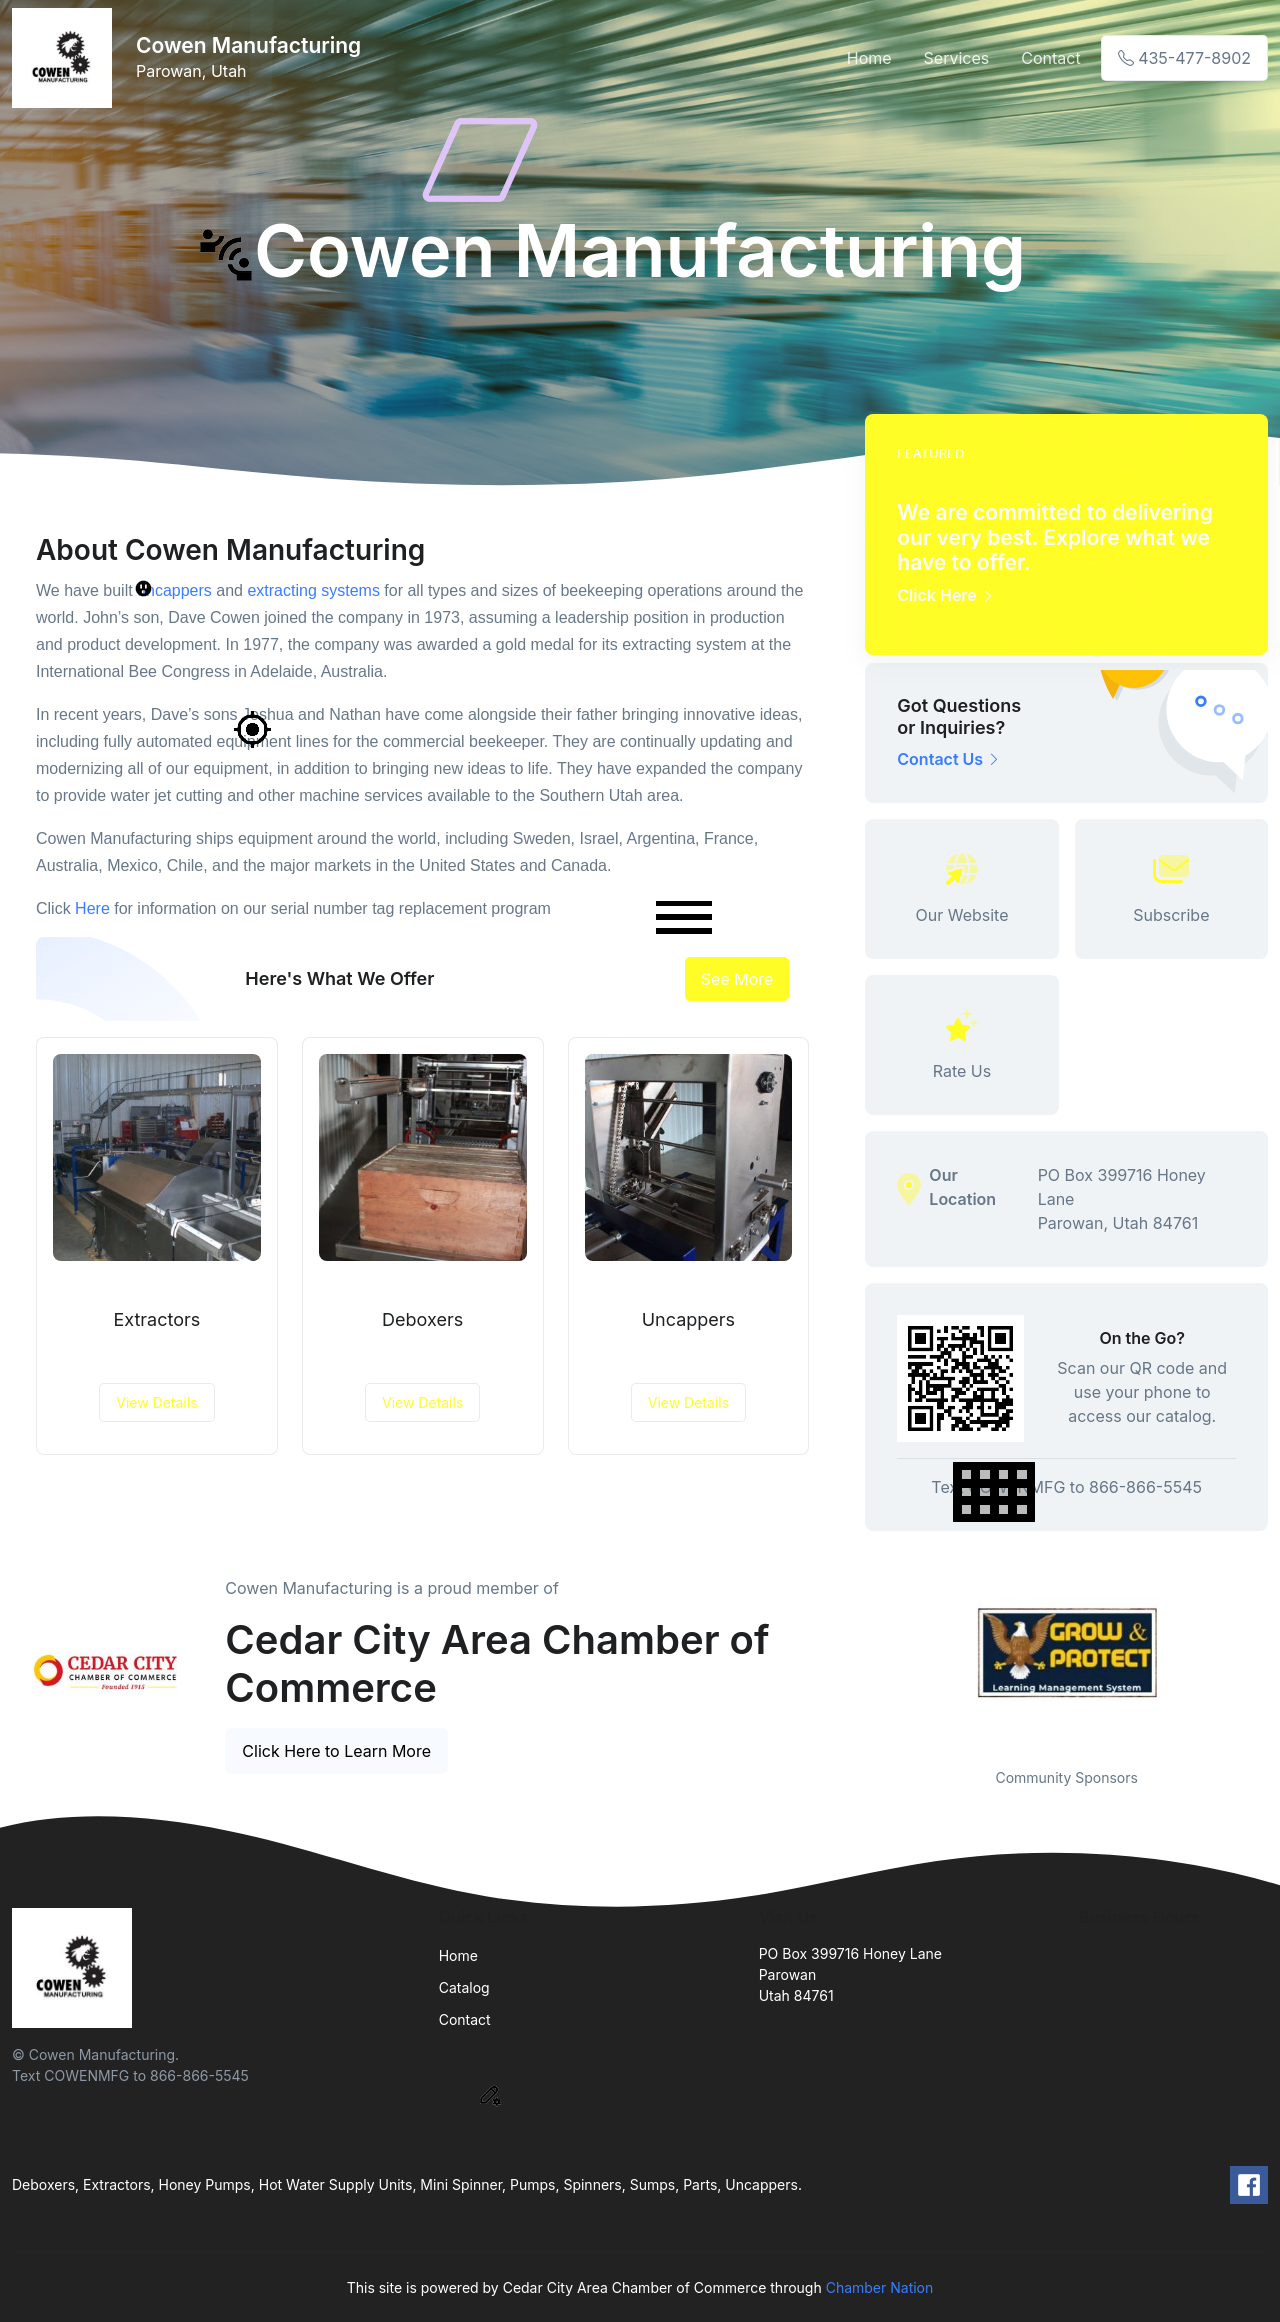 The height and width of the screenshot is (2322, 1280). What do you see at coordinates (684, 917) in the screenshot?
I see `open navigation menu` at bounding box center [684, 917].